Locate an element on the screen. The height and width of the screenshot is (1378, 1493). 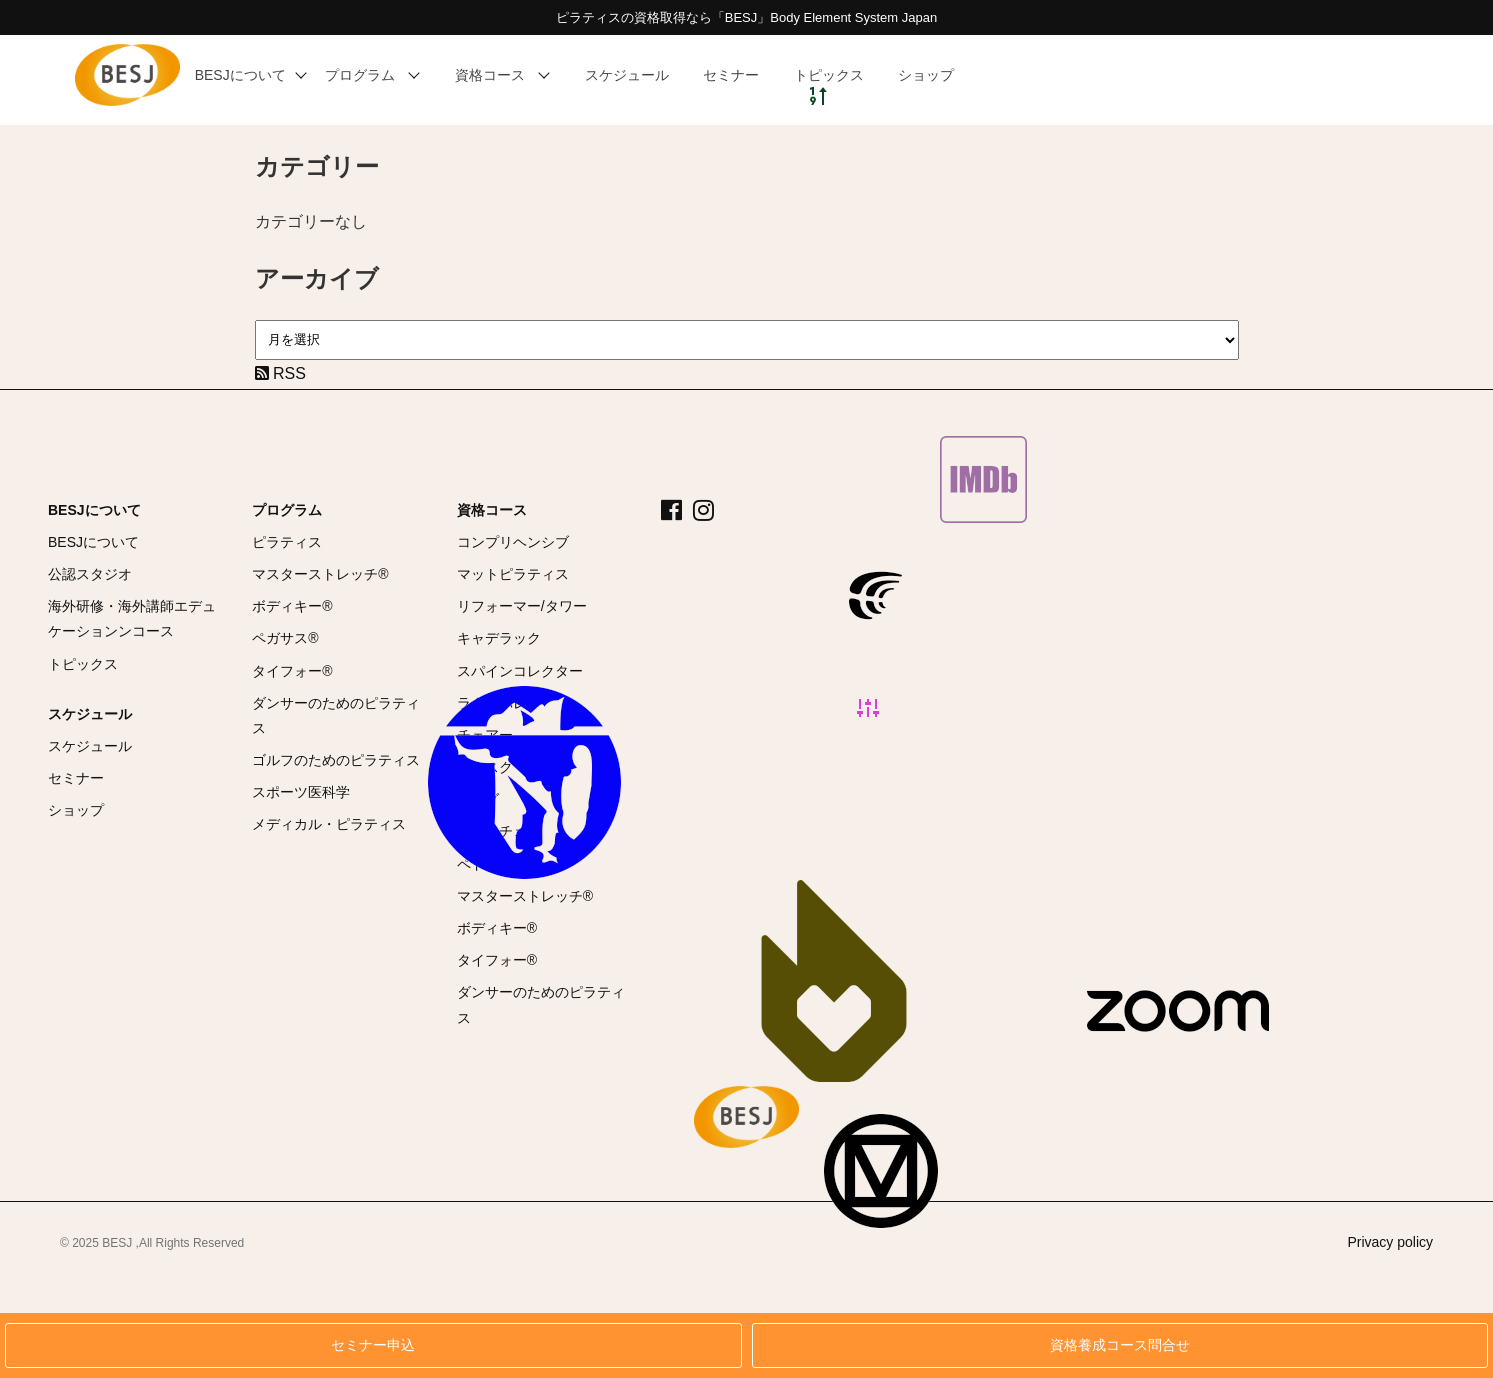
Crowdin localization platform logo is located at coordinates (875, 595).